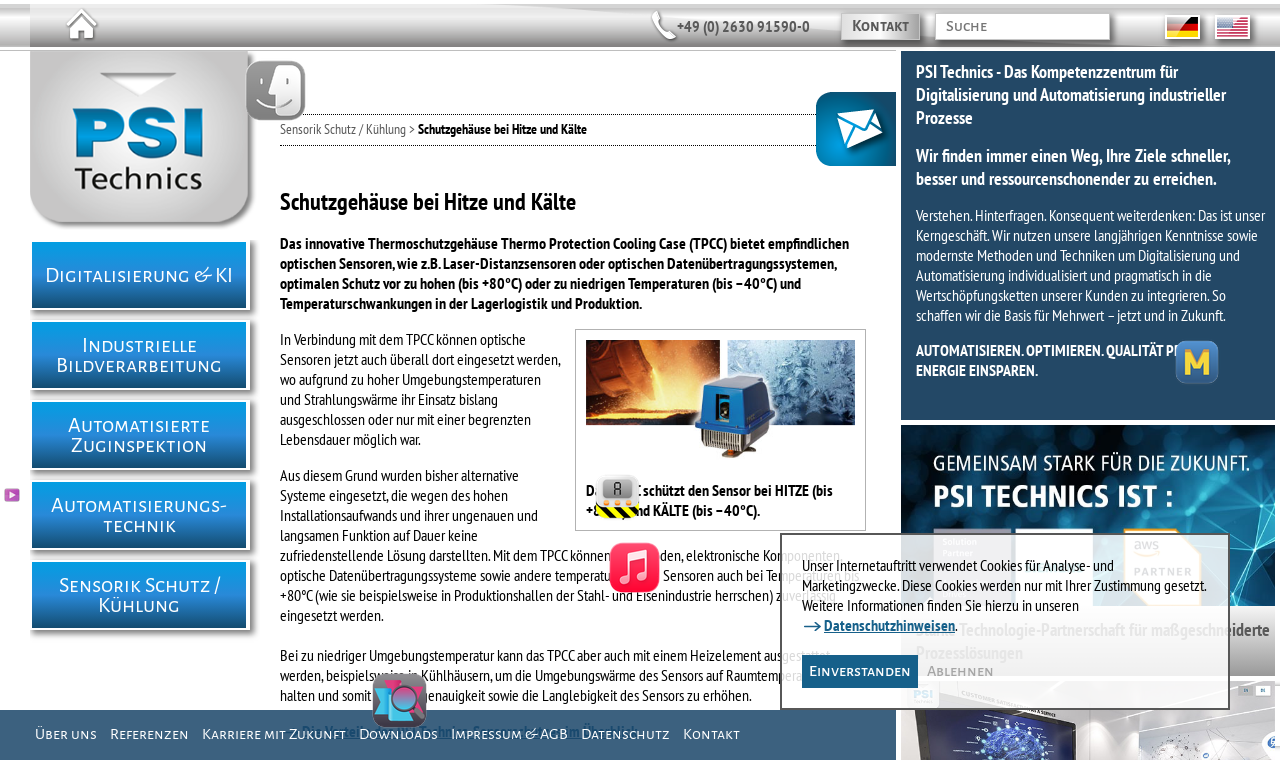  What do you see at coordinates (275, 90) in the screenshot?
I see `open Finder to browse files and folders` at bounding box center [275, 90].